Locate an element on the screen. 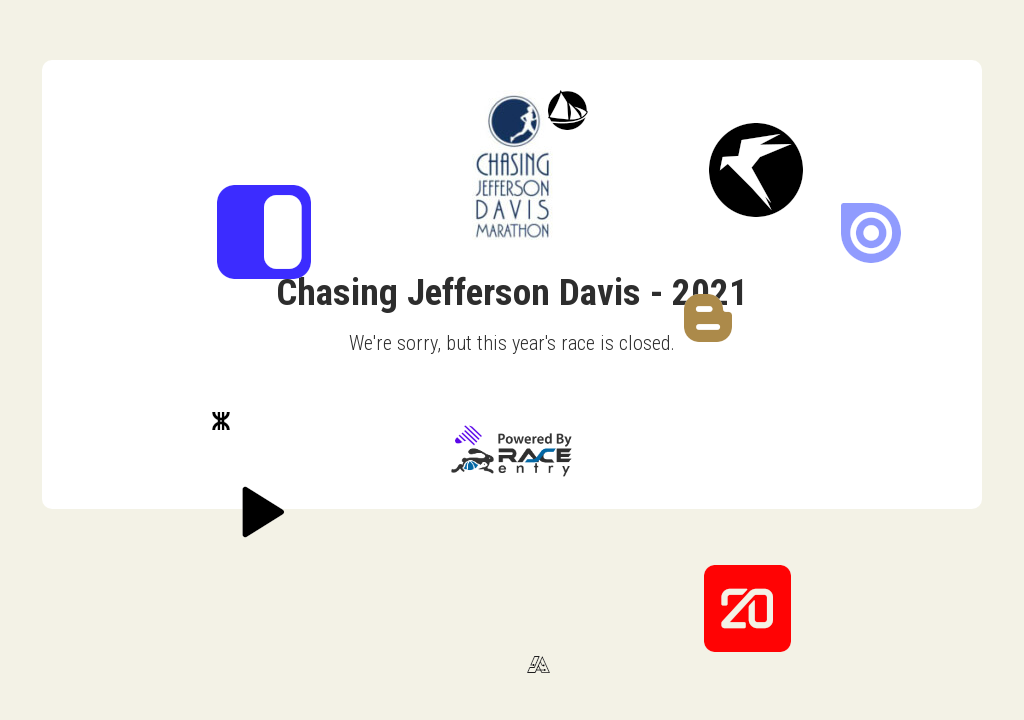  solus operating system logo is located at coordinates (568, 110).